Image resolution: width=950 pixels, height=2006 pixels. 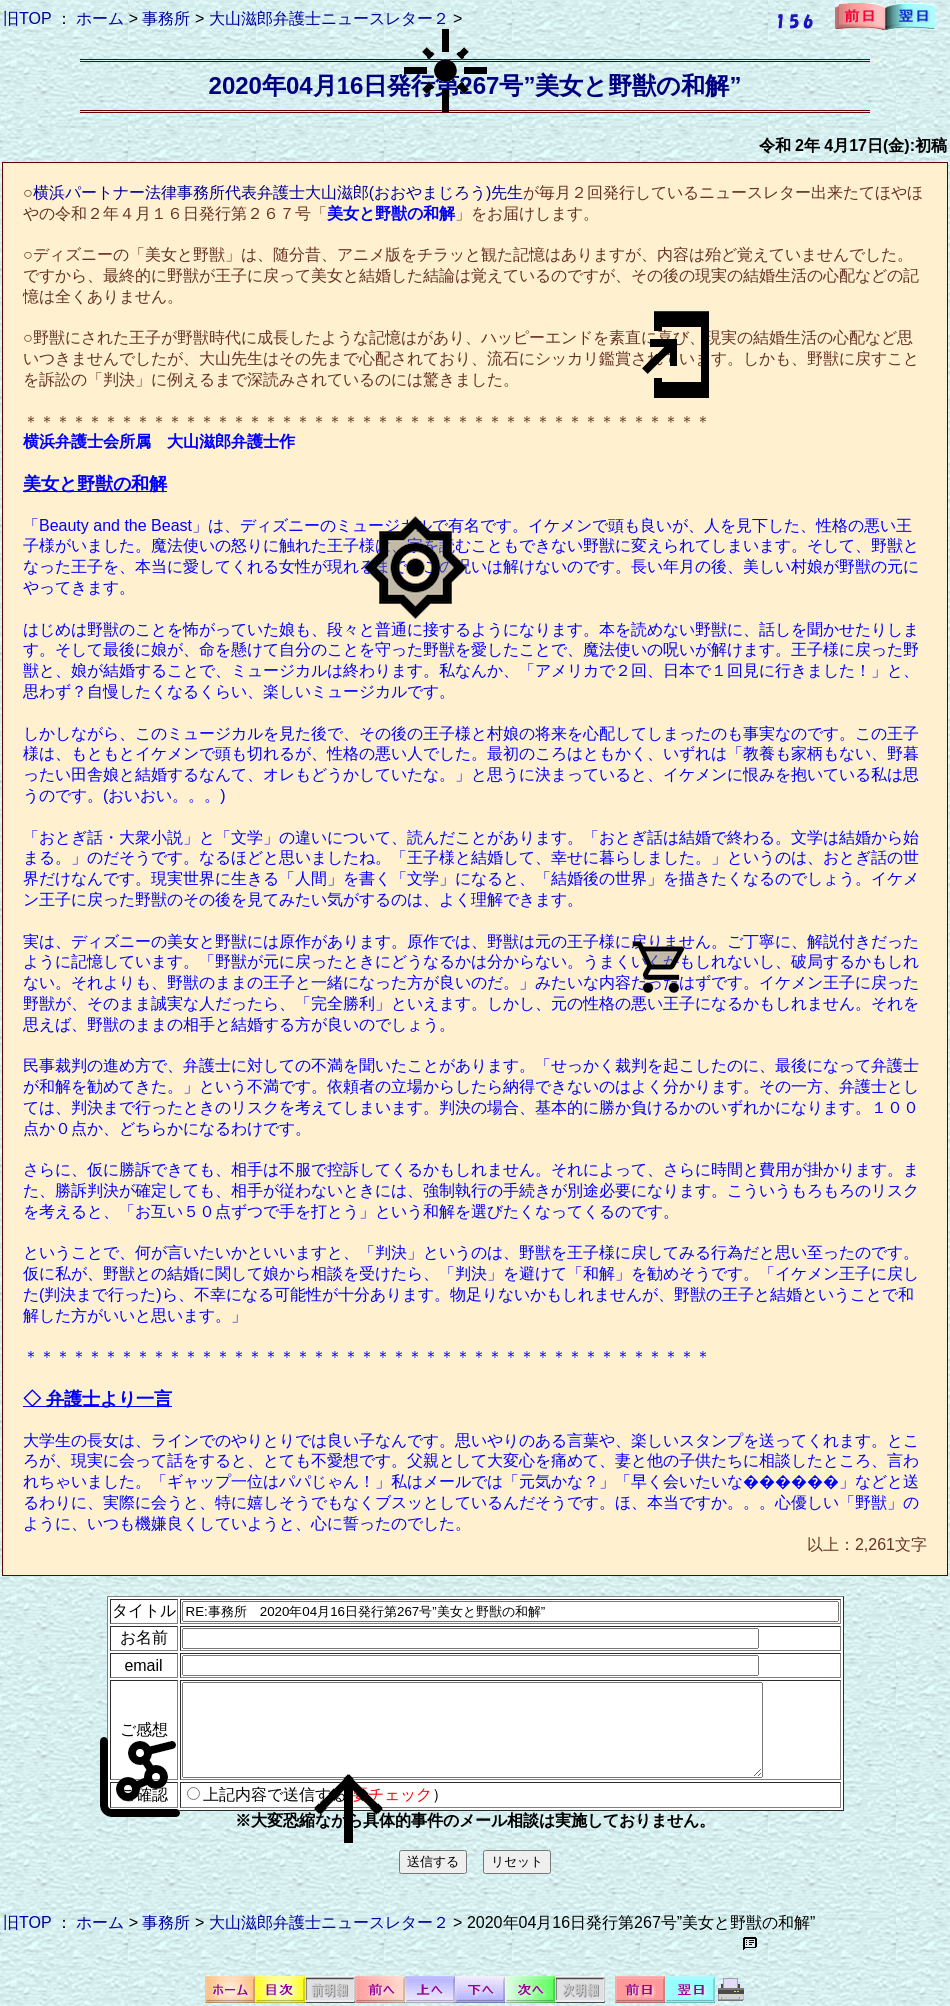 What do you see at coordinates (415, 567) in the screenshot?
I see `adjust screen brightness settings` at bounding box center [415, 567].